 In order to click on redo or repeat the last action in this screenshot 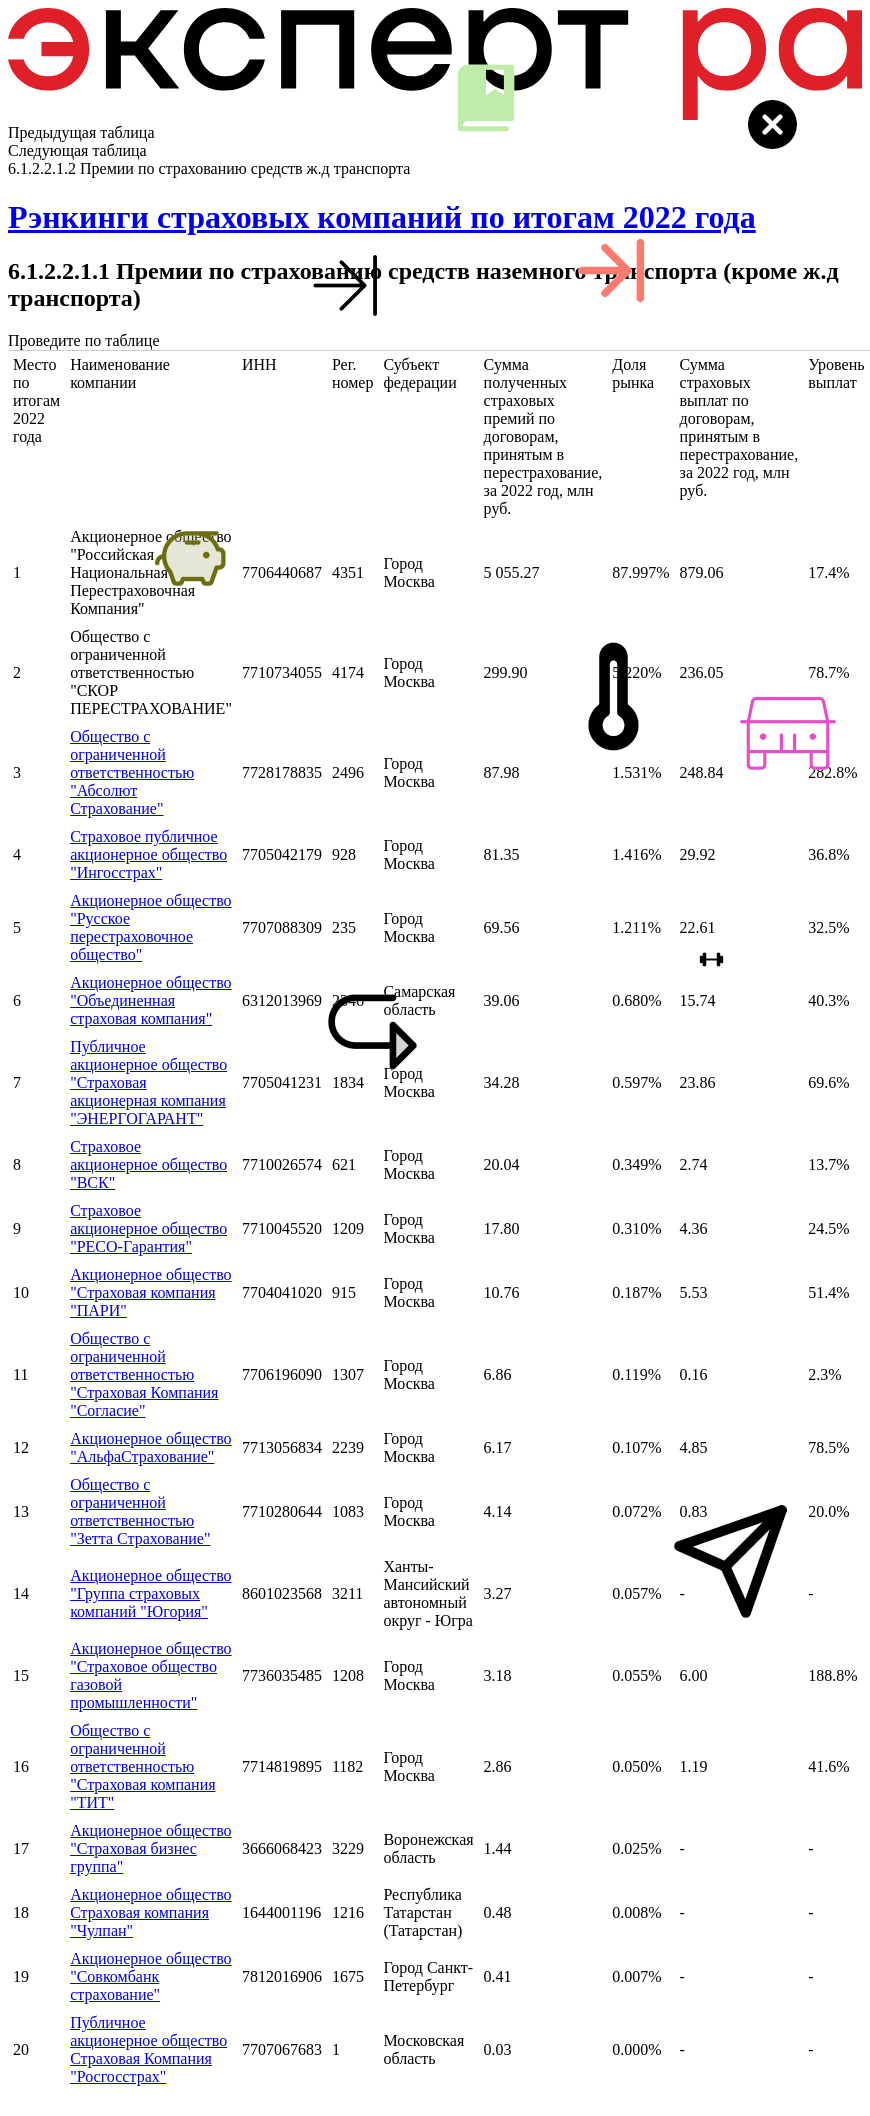, I will do `click(372, 1028)`.